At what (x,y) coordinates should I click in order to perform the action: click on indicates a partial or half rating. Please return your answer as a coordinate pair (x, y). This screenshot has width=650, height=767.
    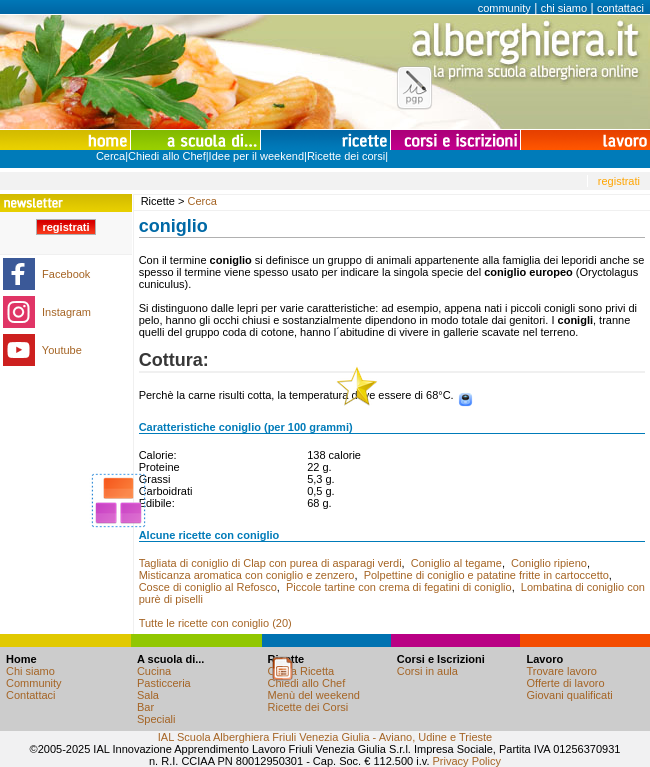
    Looking at the image, I should click on (356, 387).